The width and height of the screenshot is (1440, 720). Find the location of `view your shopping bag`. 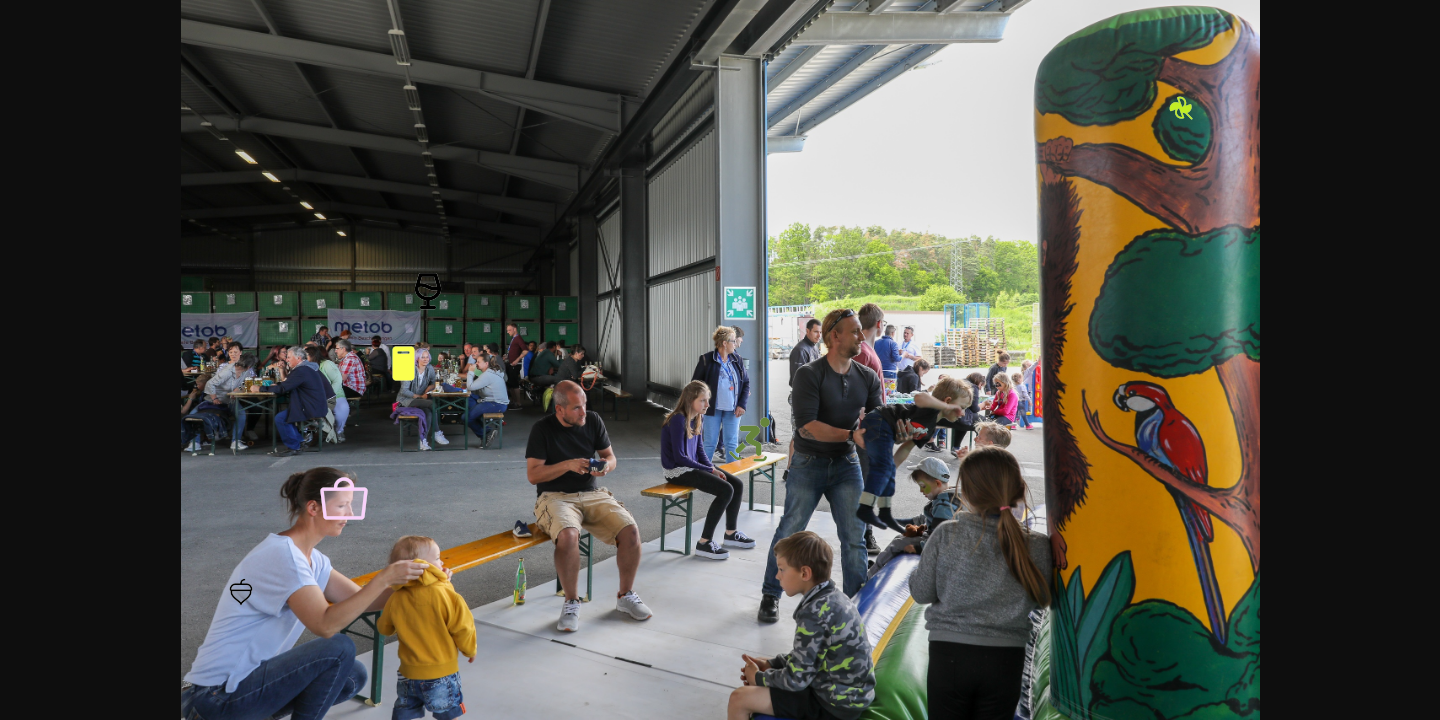

view your shopping bag is located at coordinates (344, 501).